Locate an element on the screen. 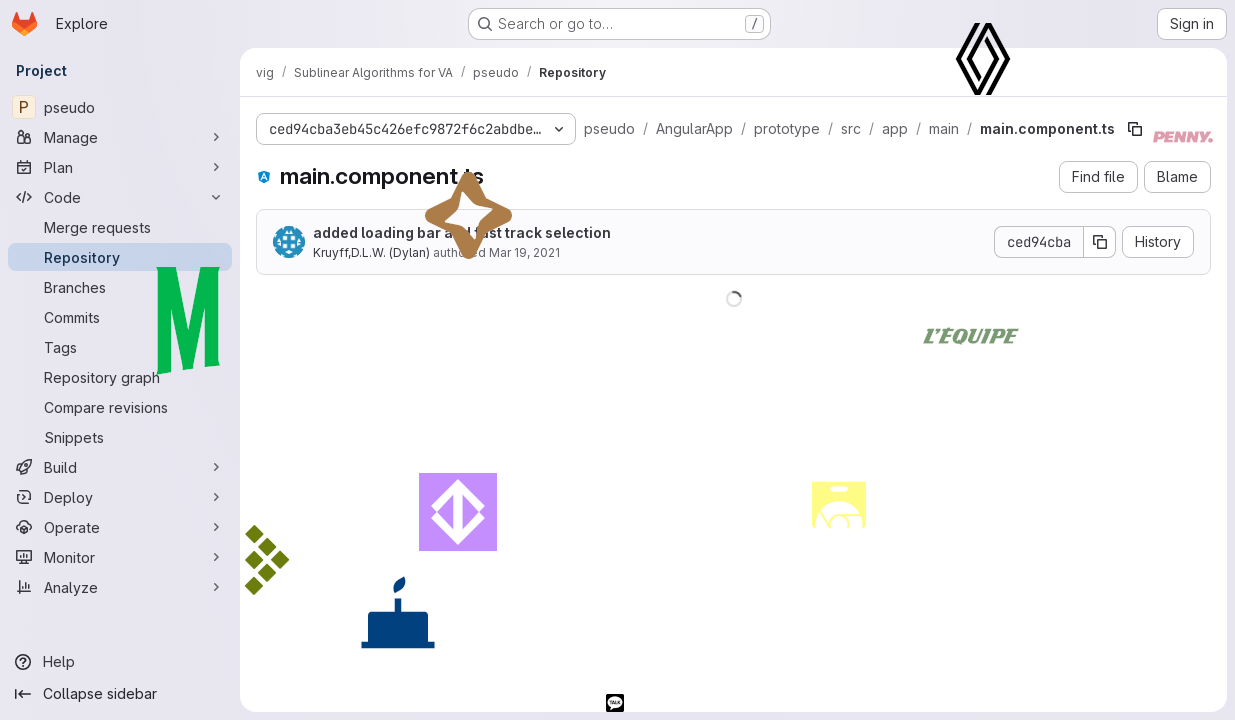 The width and height of the screenshot is (1235, 720). open the Penny app or website is located at coordinates (1183, 137).